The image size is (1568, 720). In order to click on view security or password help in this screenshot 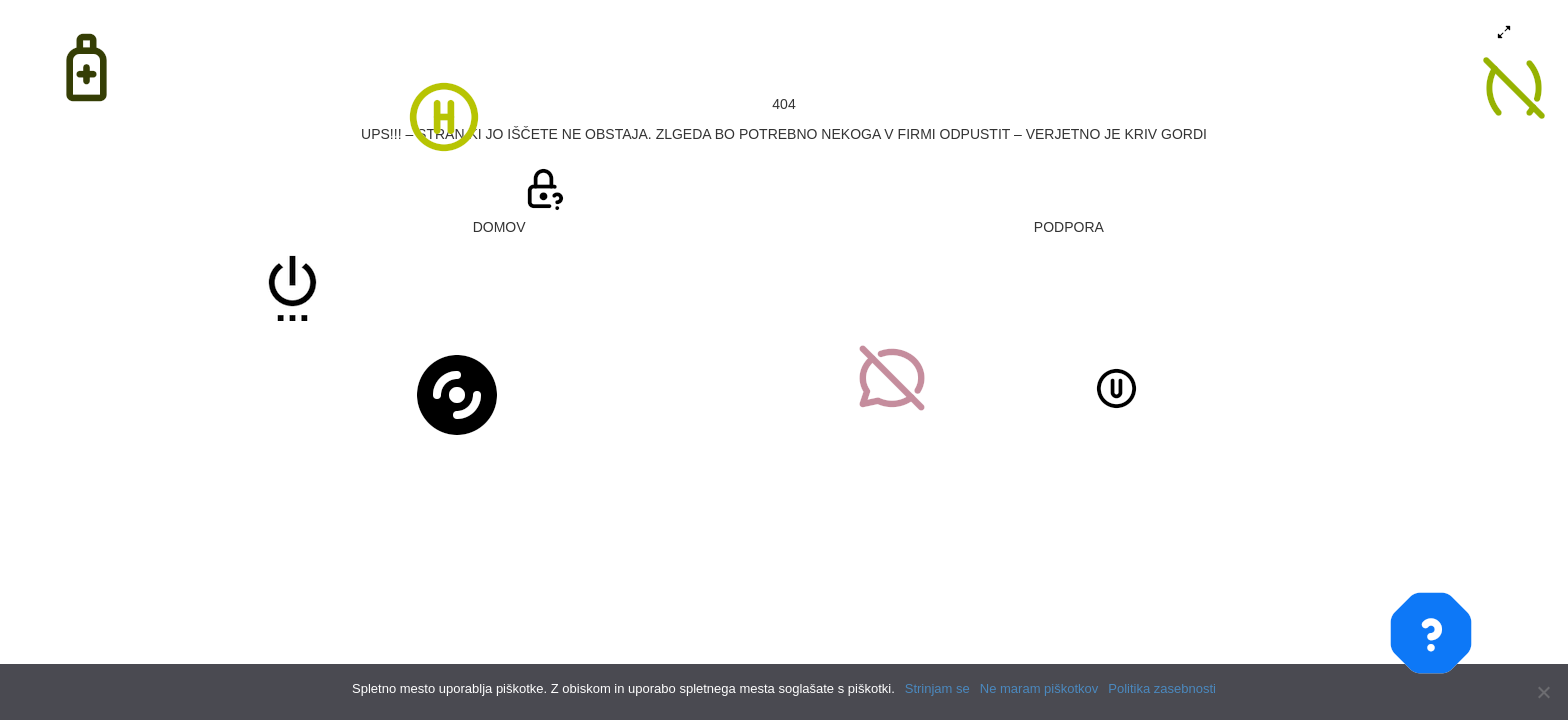, I will do `click(543, 188)`.